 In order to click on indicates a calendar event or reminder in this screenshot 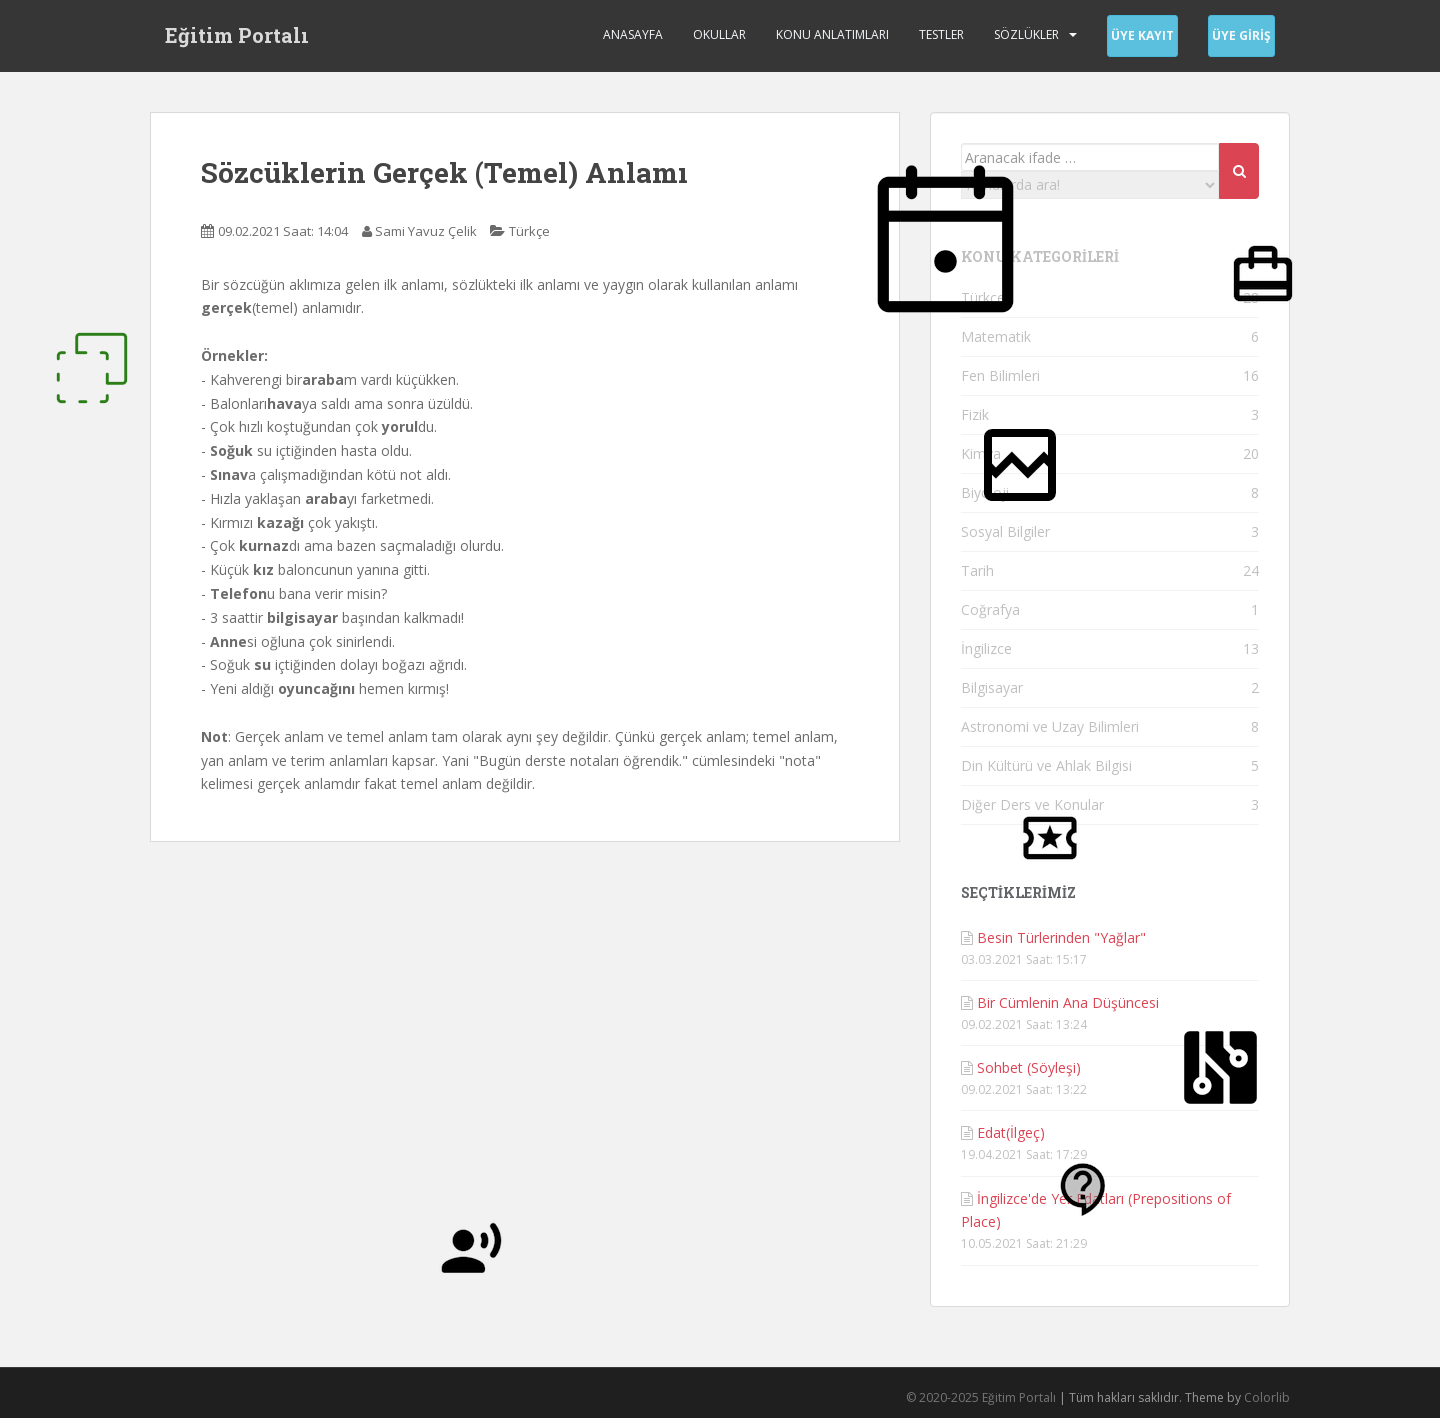, I will do `click(945, 244)`.